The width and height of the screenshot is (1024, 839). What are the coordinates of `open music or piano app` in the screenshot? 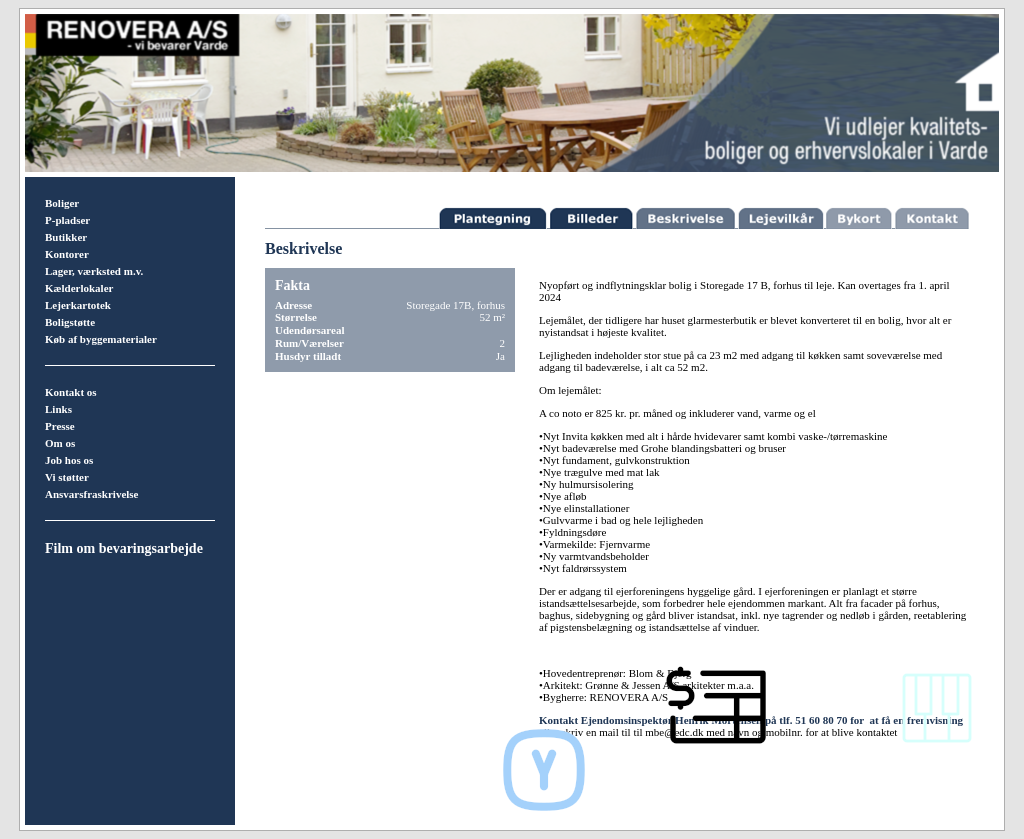 It's located at (937, 708).